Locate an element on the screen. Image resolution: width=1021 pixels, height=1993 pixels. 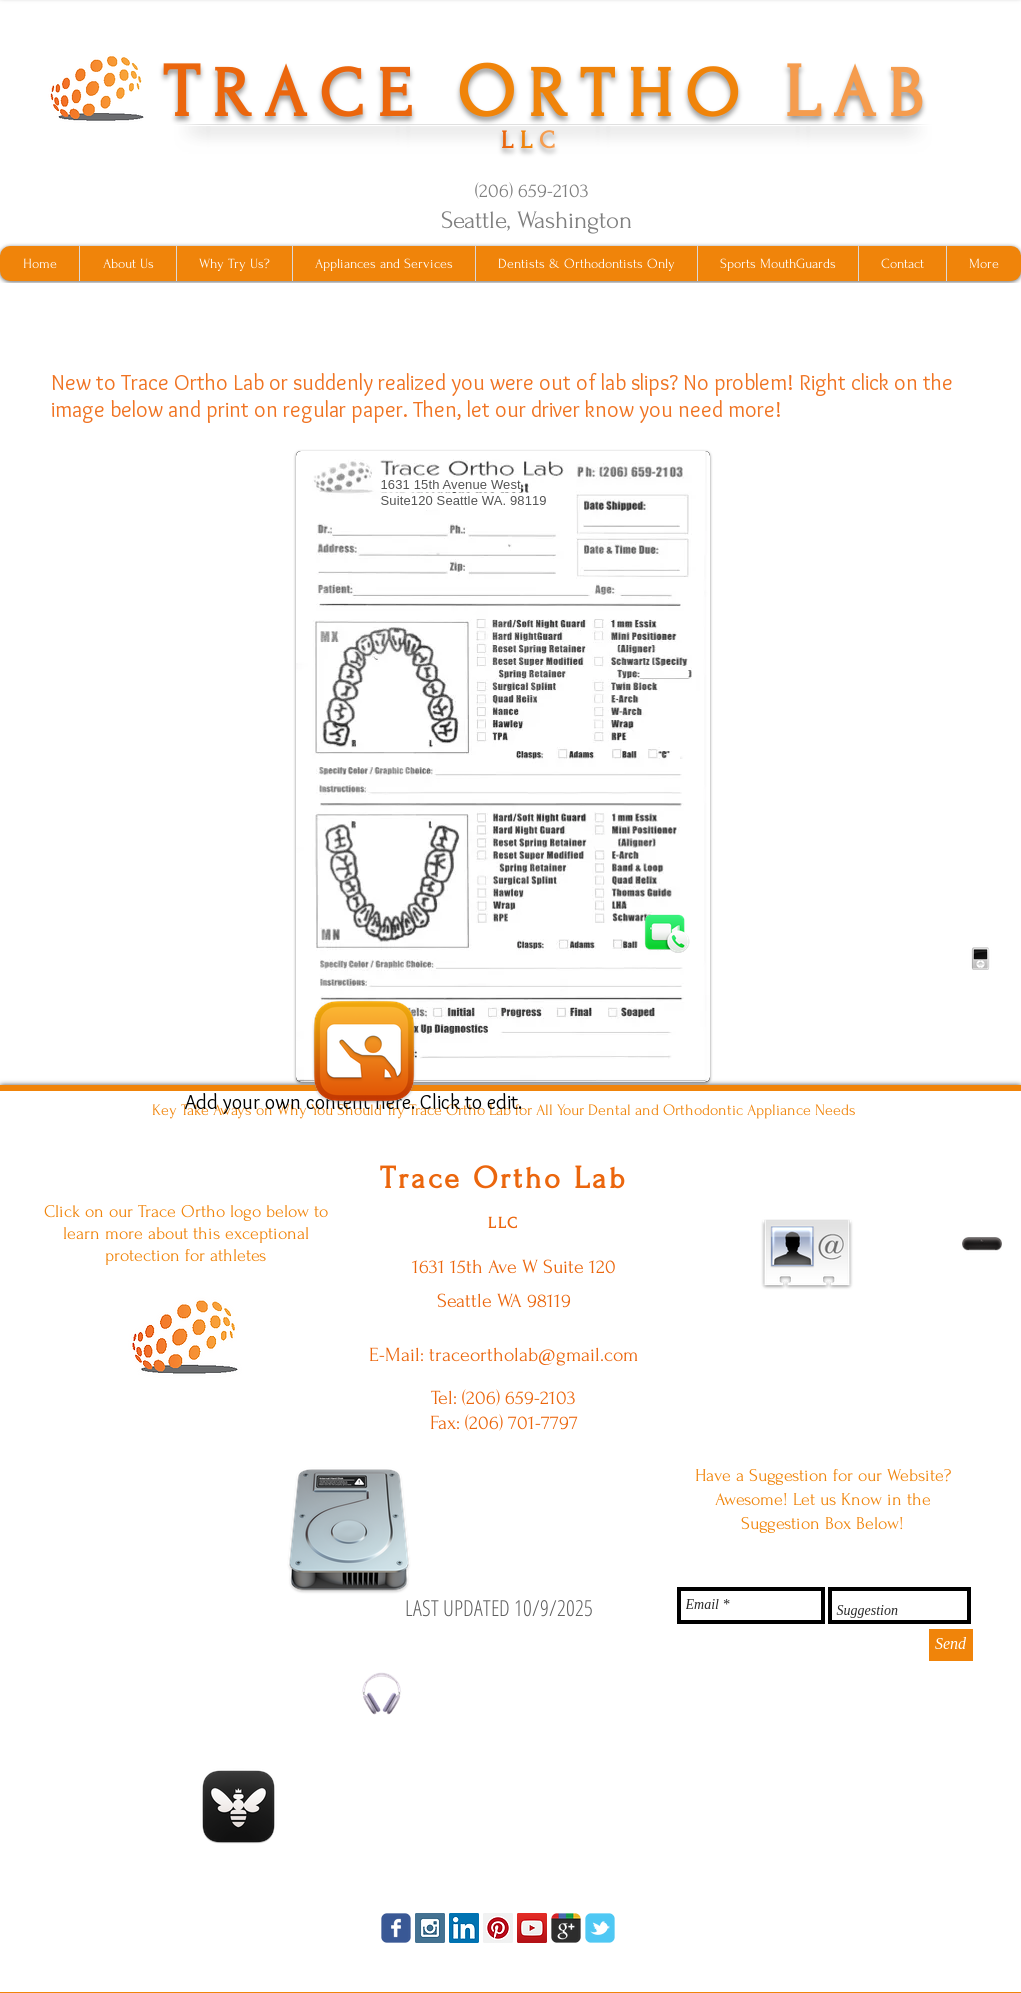
connect to bluetooth speaker is located at coordinates (982, 1244).